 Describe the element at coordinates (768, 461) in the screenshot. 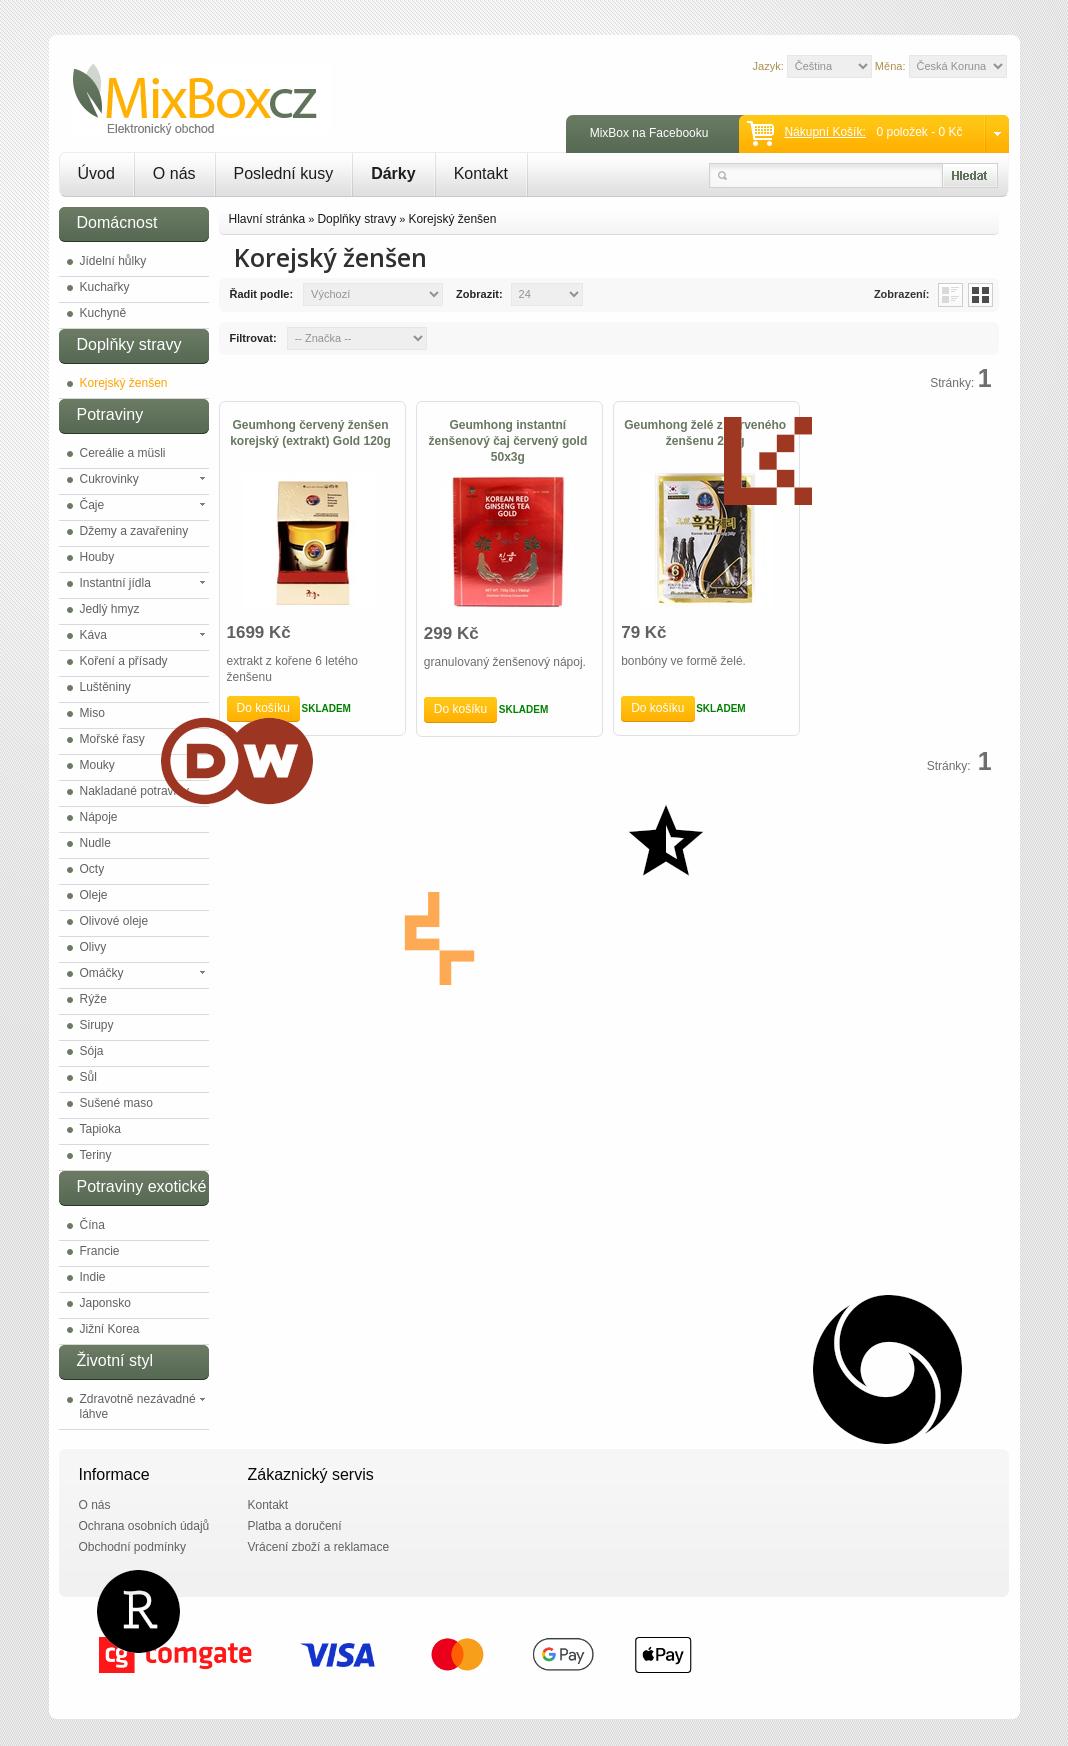

I see `livekit logo - real-time audio/video platform branding` at that location.